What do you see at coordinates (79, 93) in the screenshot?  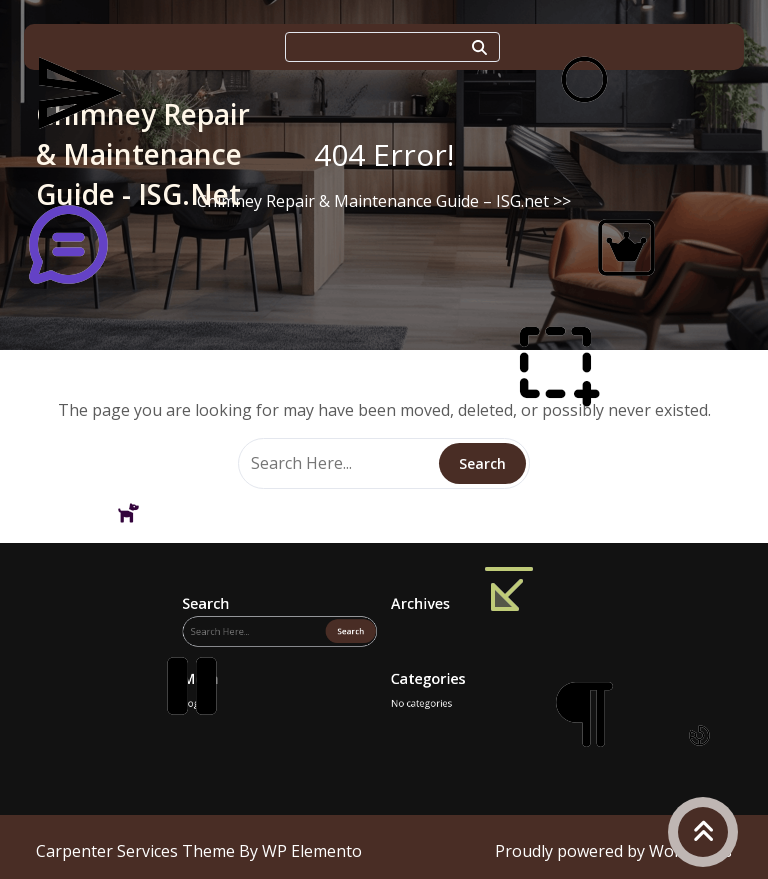 I see `send a message or email` at bounding box center [79, 93].